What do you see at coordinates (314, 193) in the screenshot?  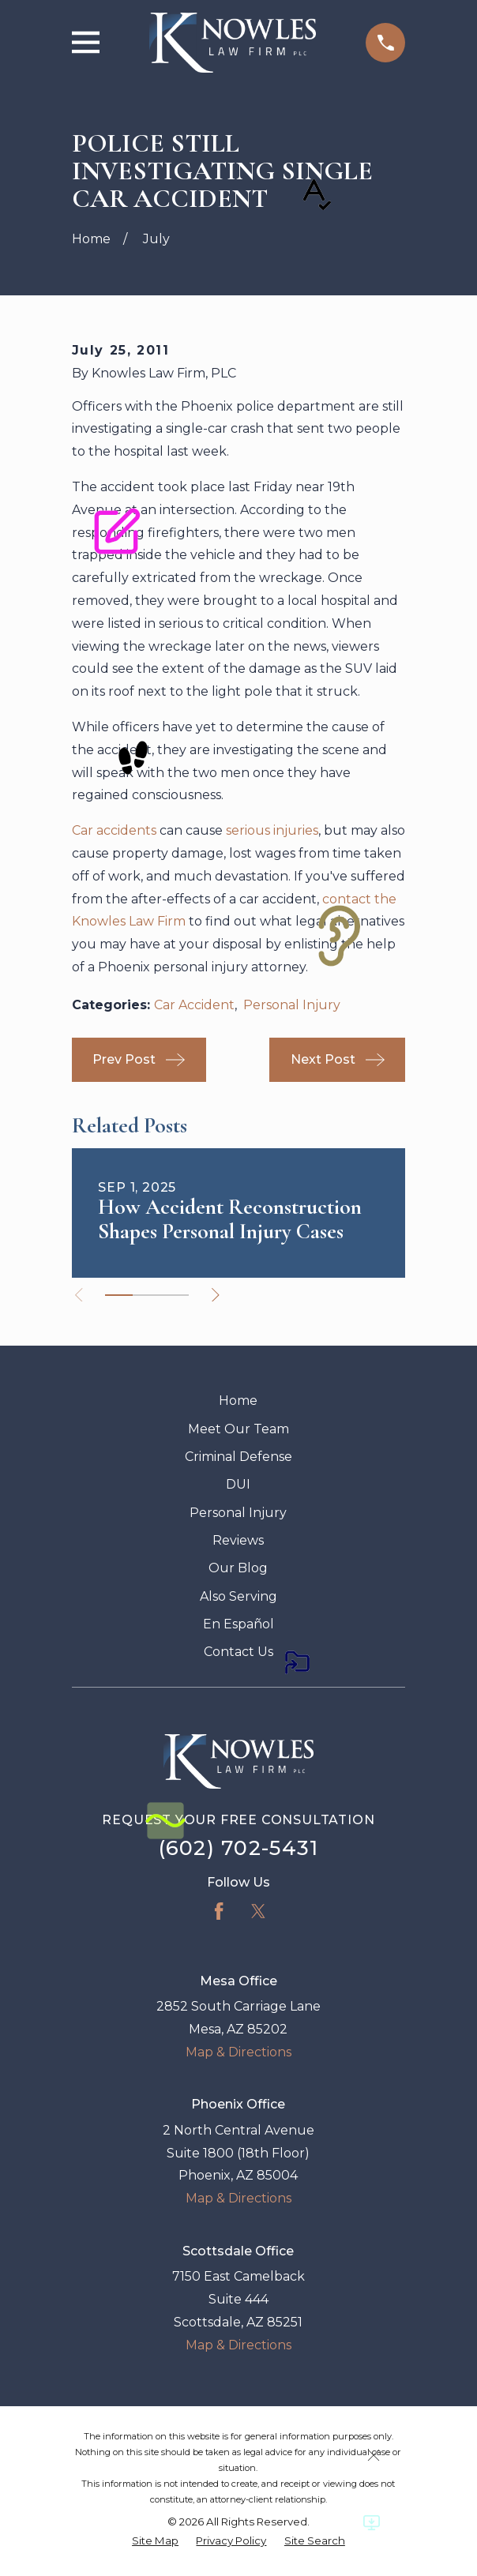 I see `check spelling and grammar` at bounding box center [314, 193].